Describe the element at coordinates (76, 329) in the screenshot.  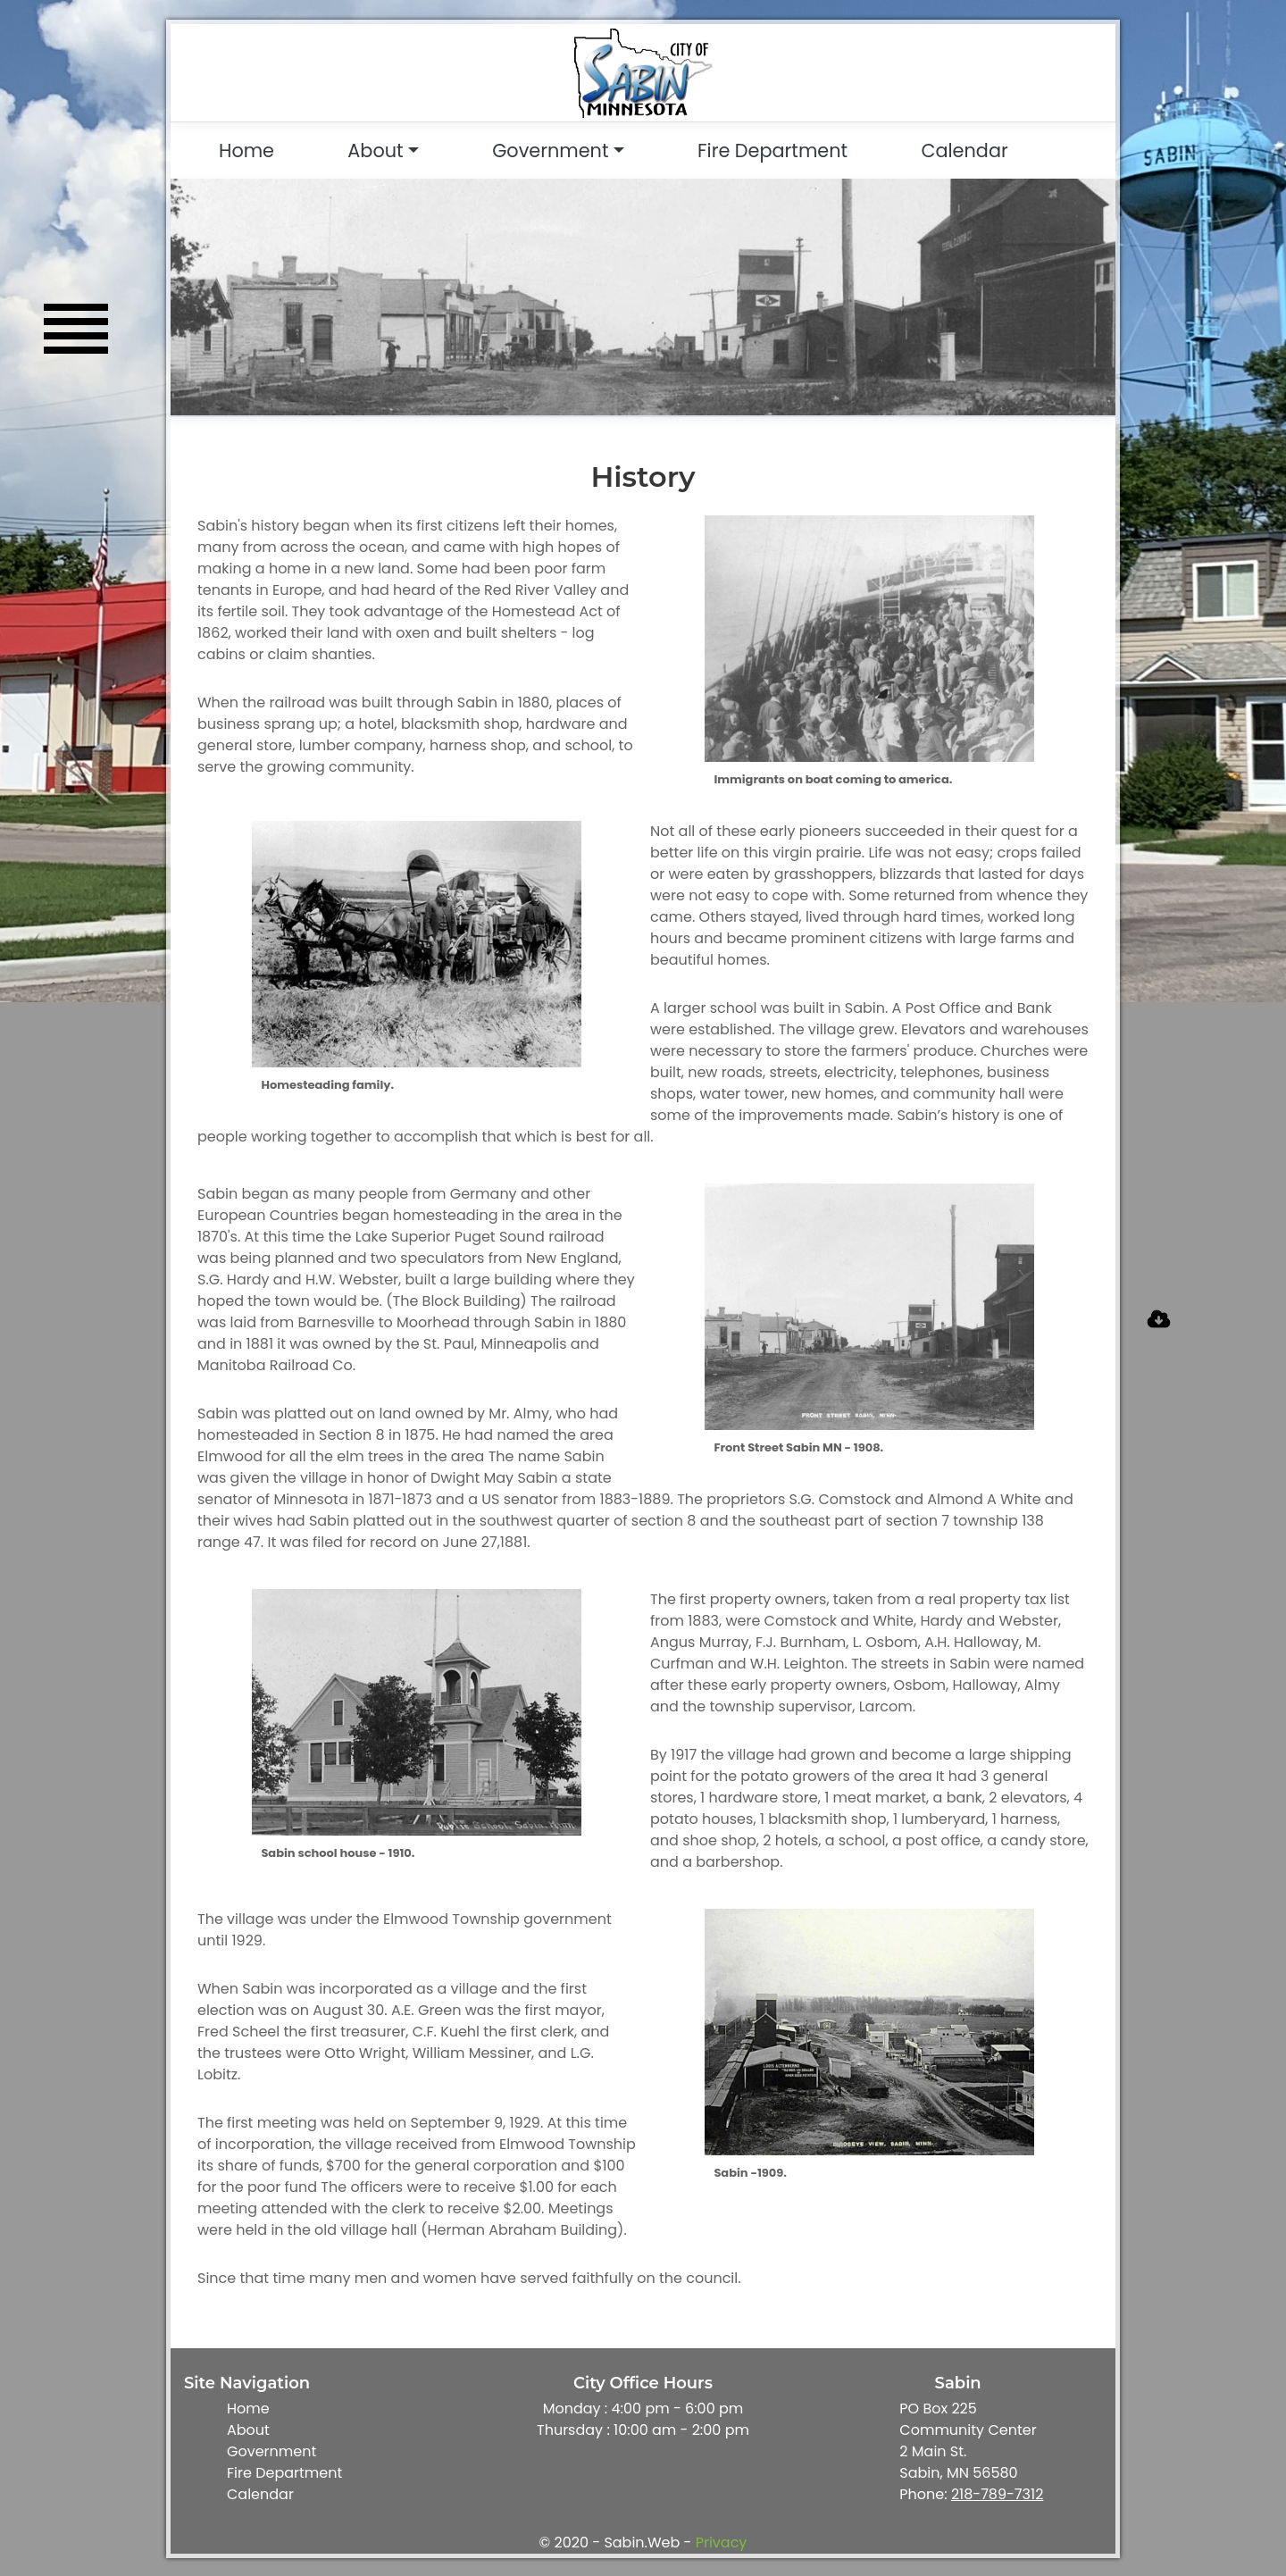
I see `open navigation menu` at that location.